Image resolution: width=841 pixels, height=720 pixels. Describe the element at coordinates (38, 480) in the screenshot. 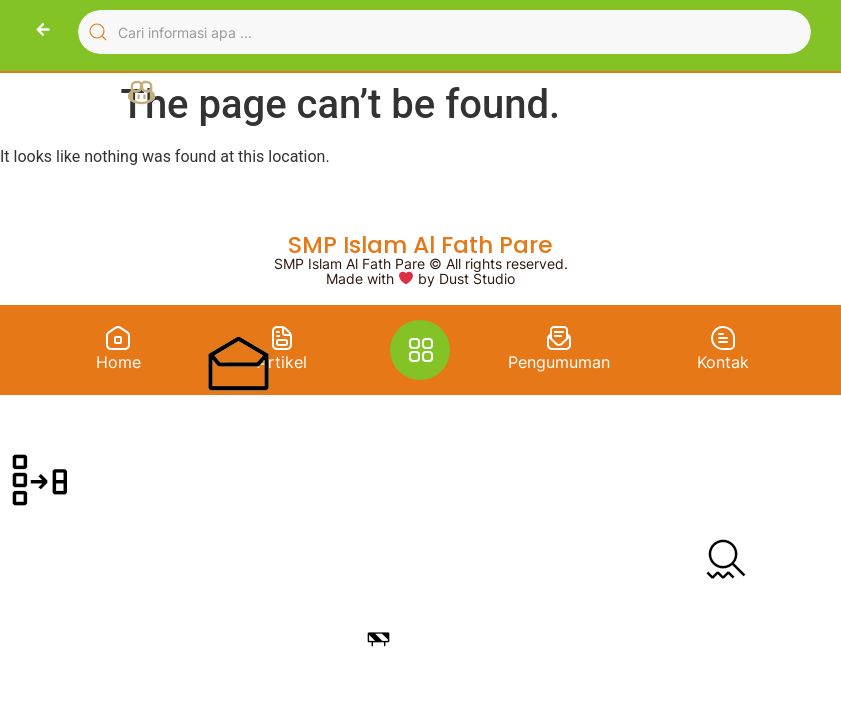

I see `combine or merge multiple items into one` at that location.